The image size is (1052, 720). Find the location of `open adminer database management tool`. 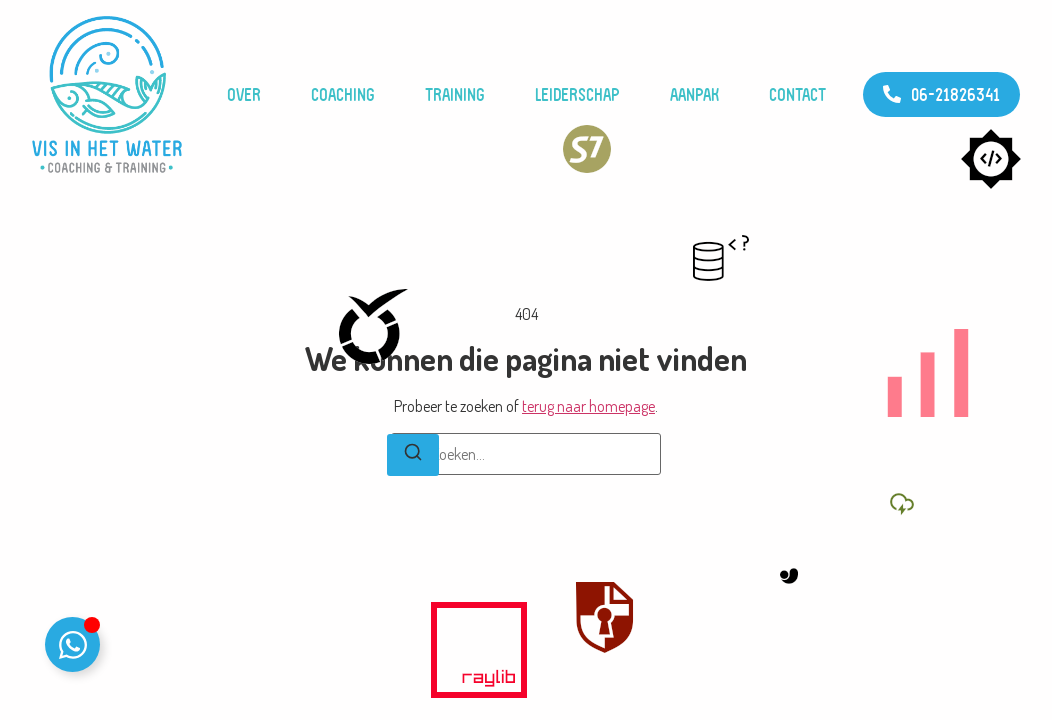

open adminer database management tool is located at coordinates (721, 258).